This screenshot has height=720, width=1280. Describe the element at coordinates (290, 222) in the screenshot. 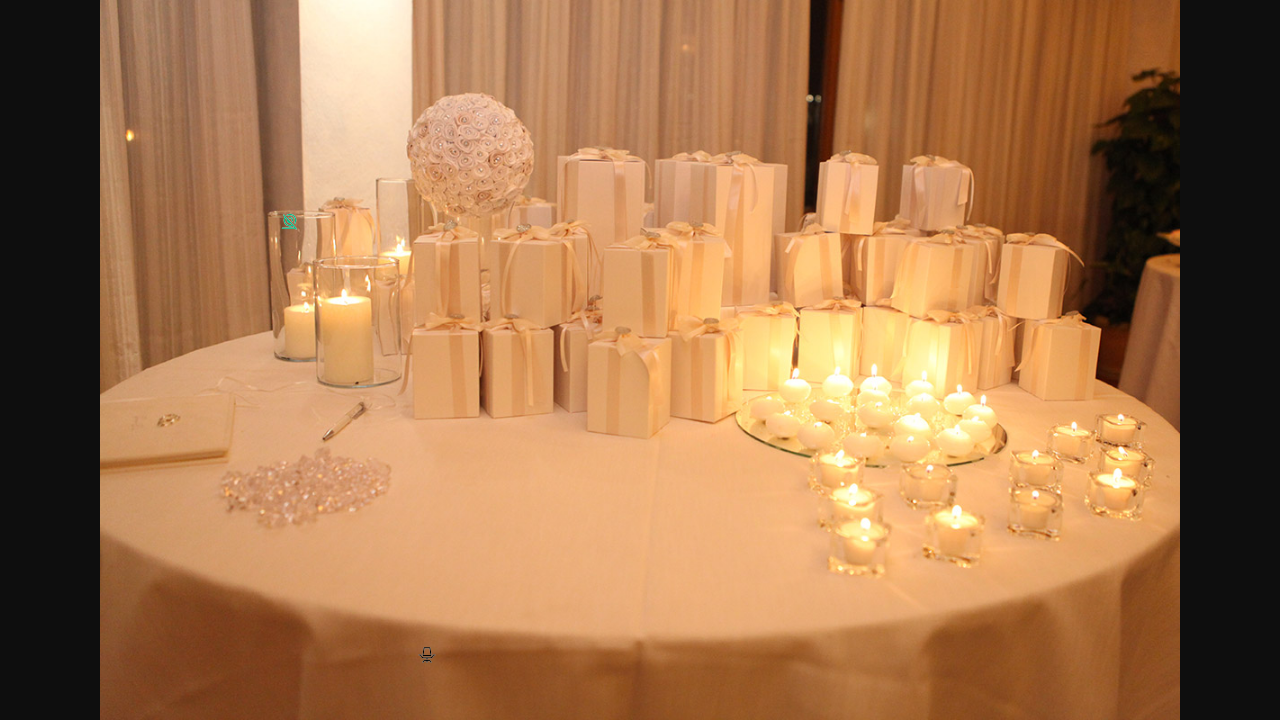

I see `webcam is disabled or turned off` at that location.